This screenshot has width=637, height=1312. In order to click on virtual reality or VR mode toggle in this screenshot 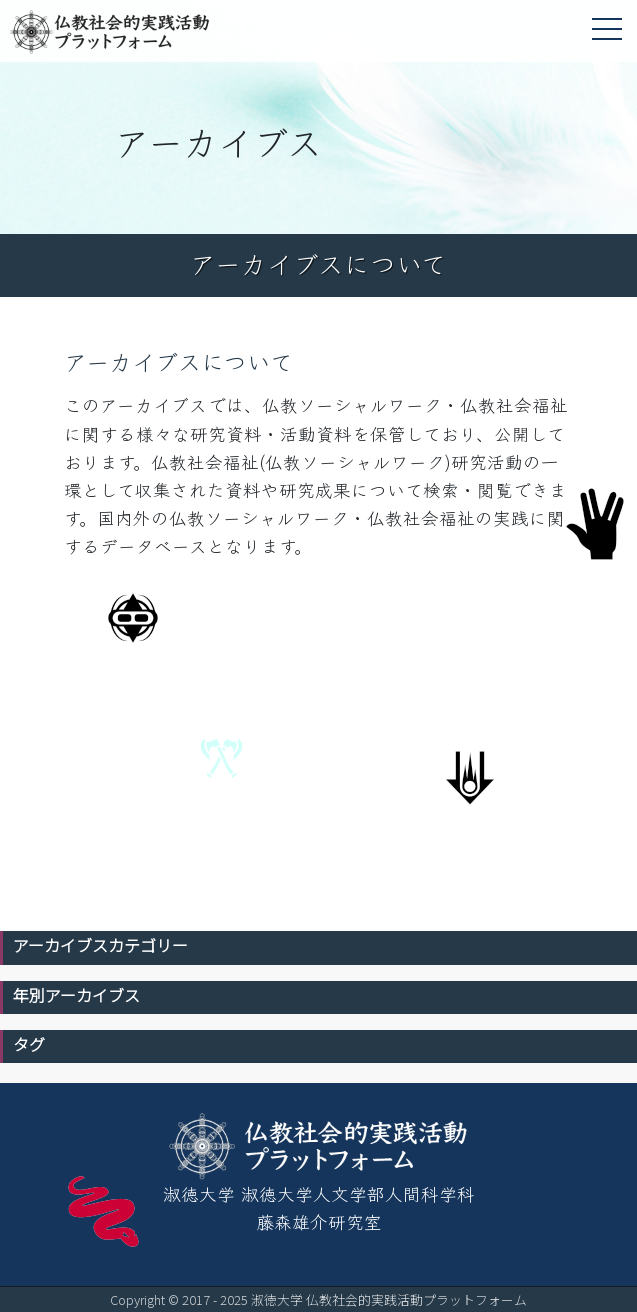, I will do `click(133, 618)`.